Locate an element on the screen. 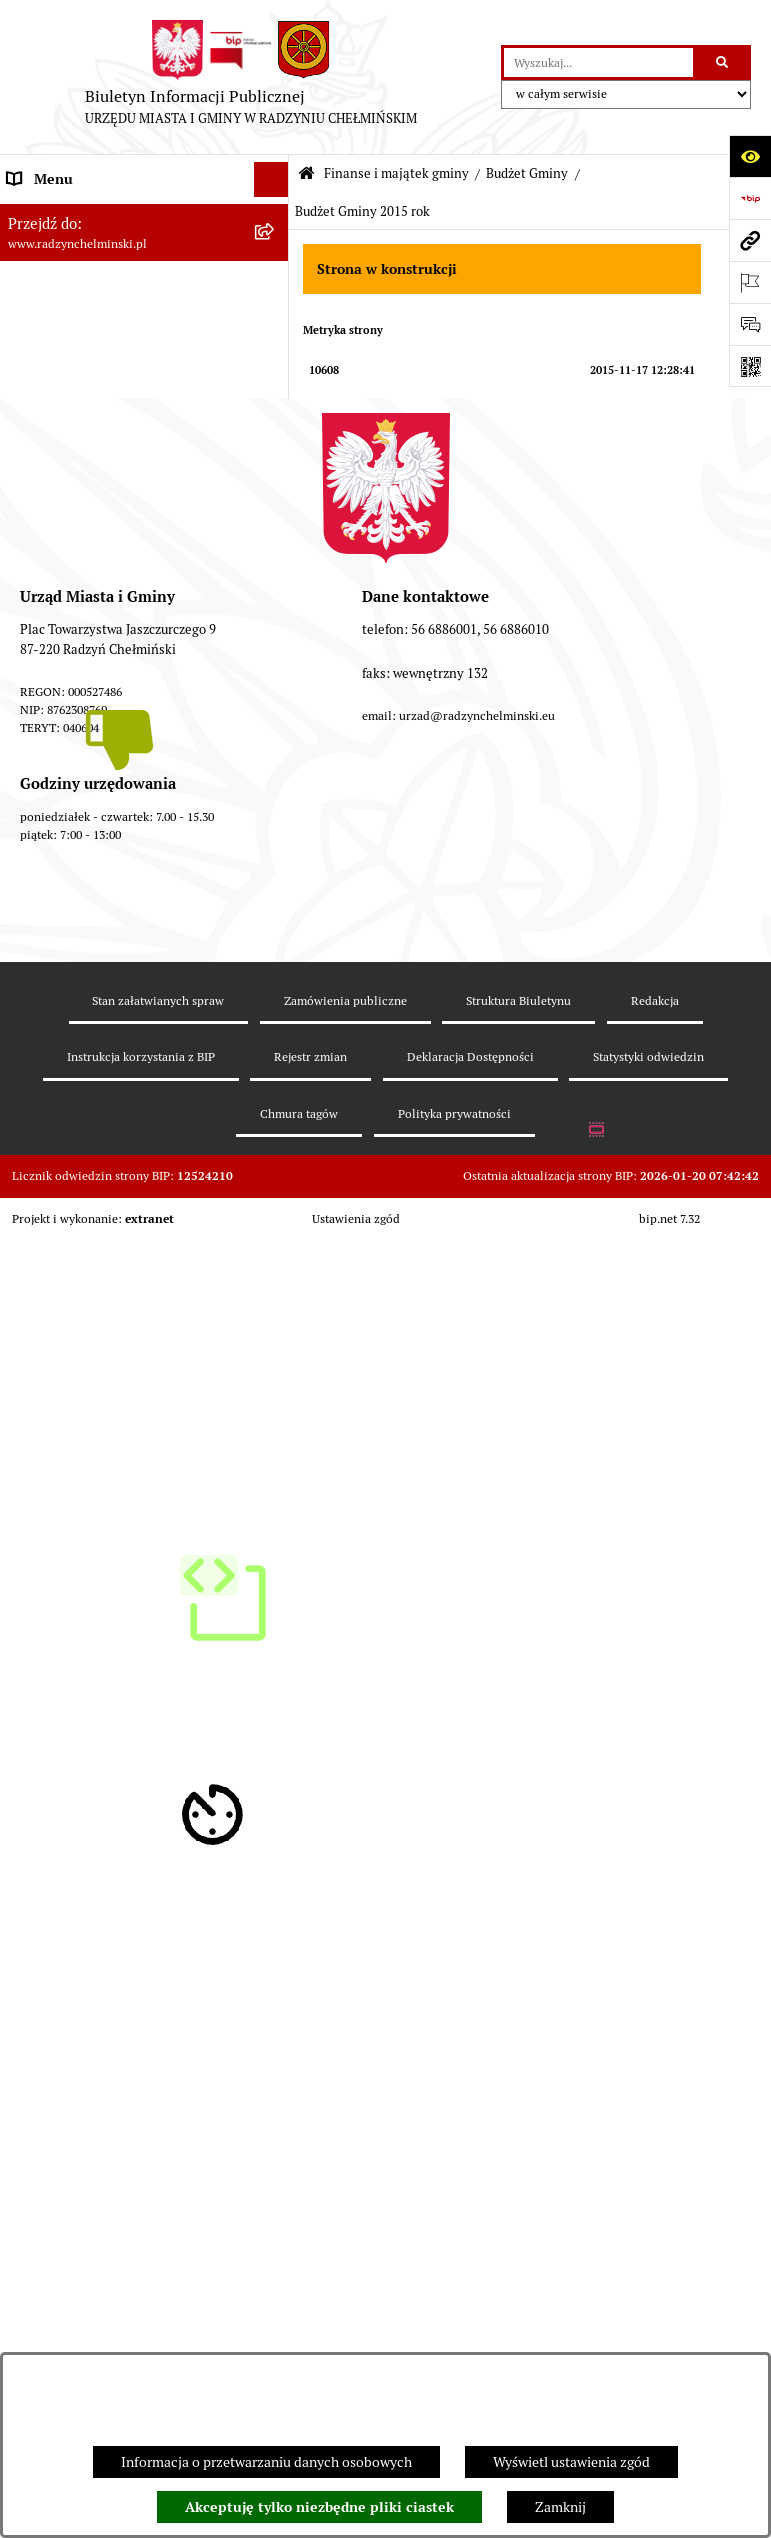 The width and height of the screenshot is (771, 2538). dislike or downvote content is located at coordinates (119, 736).